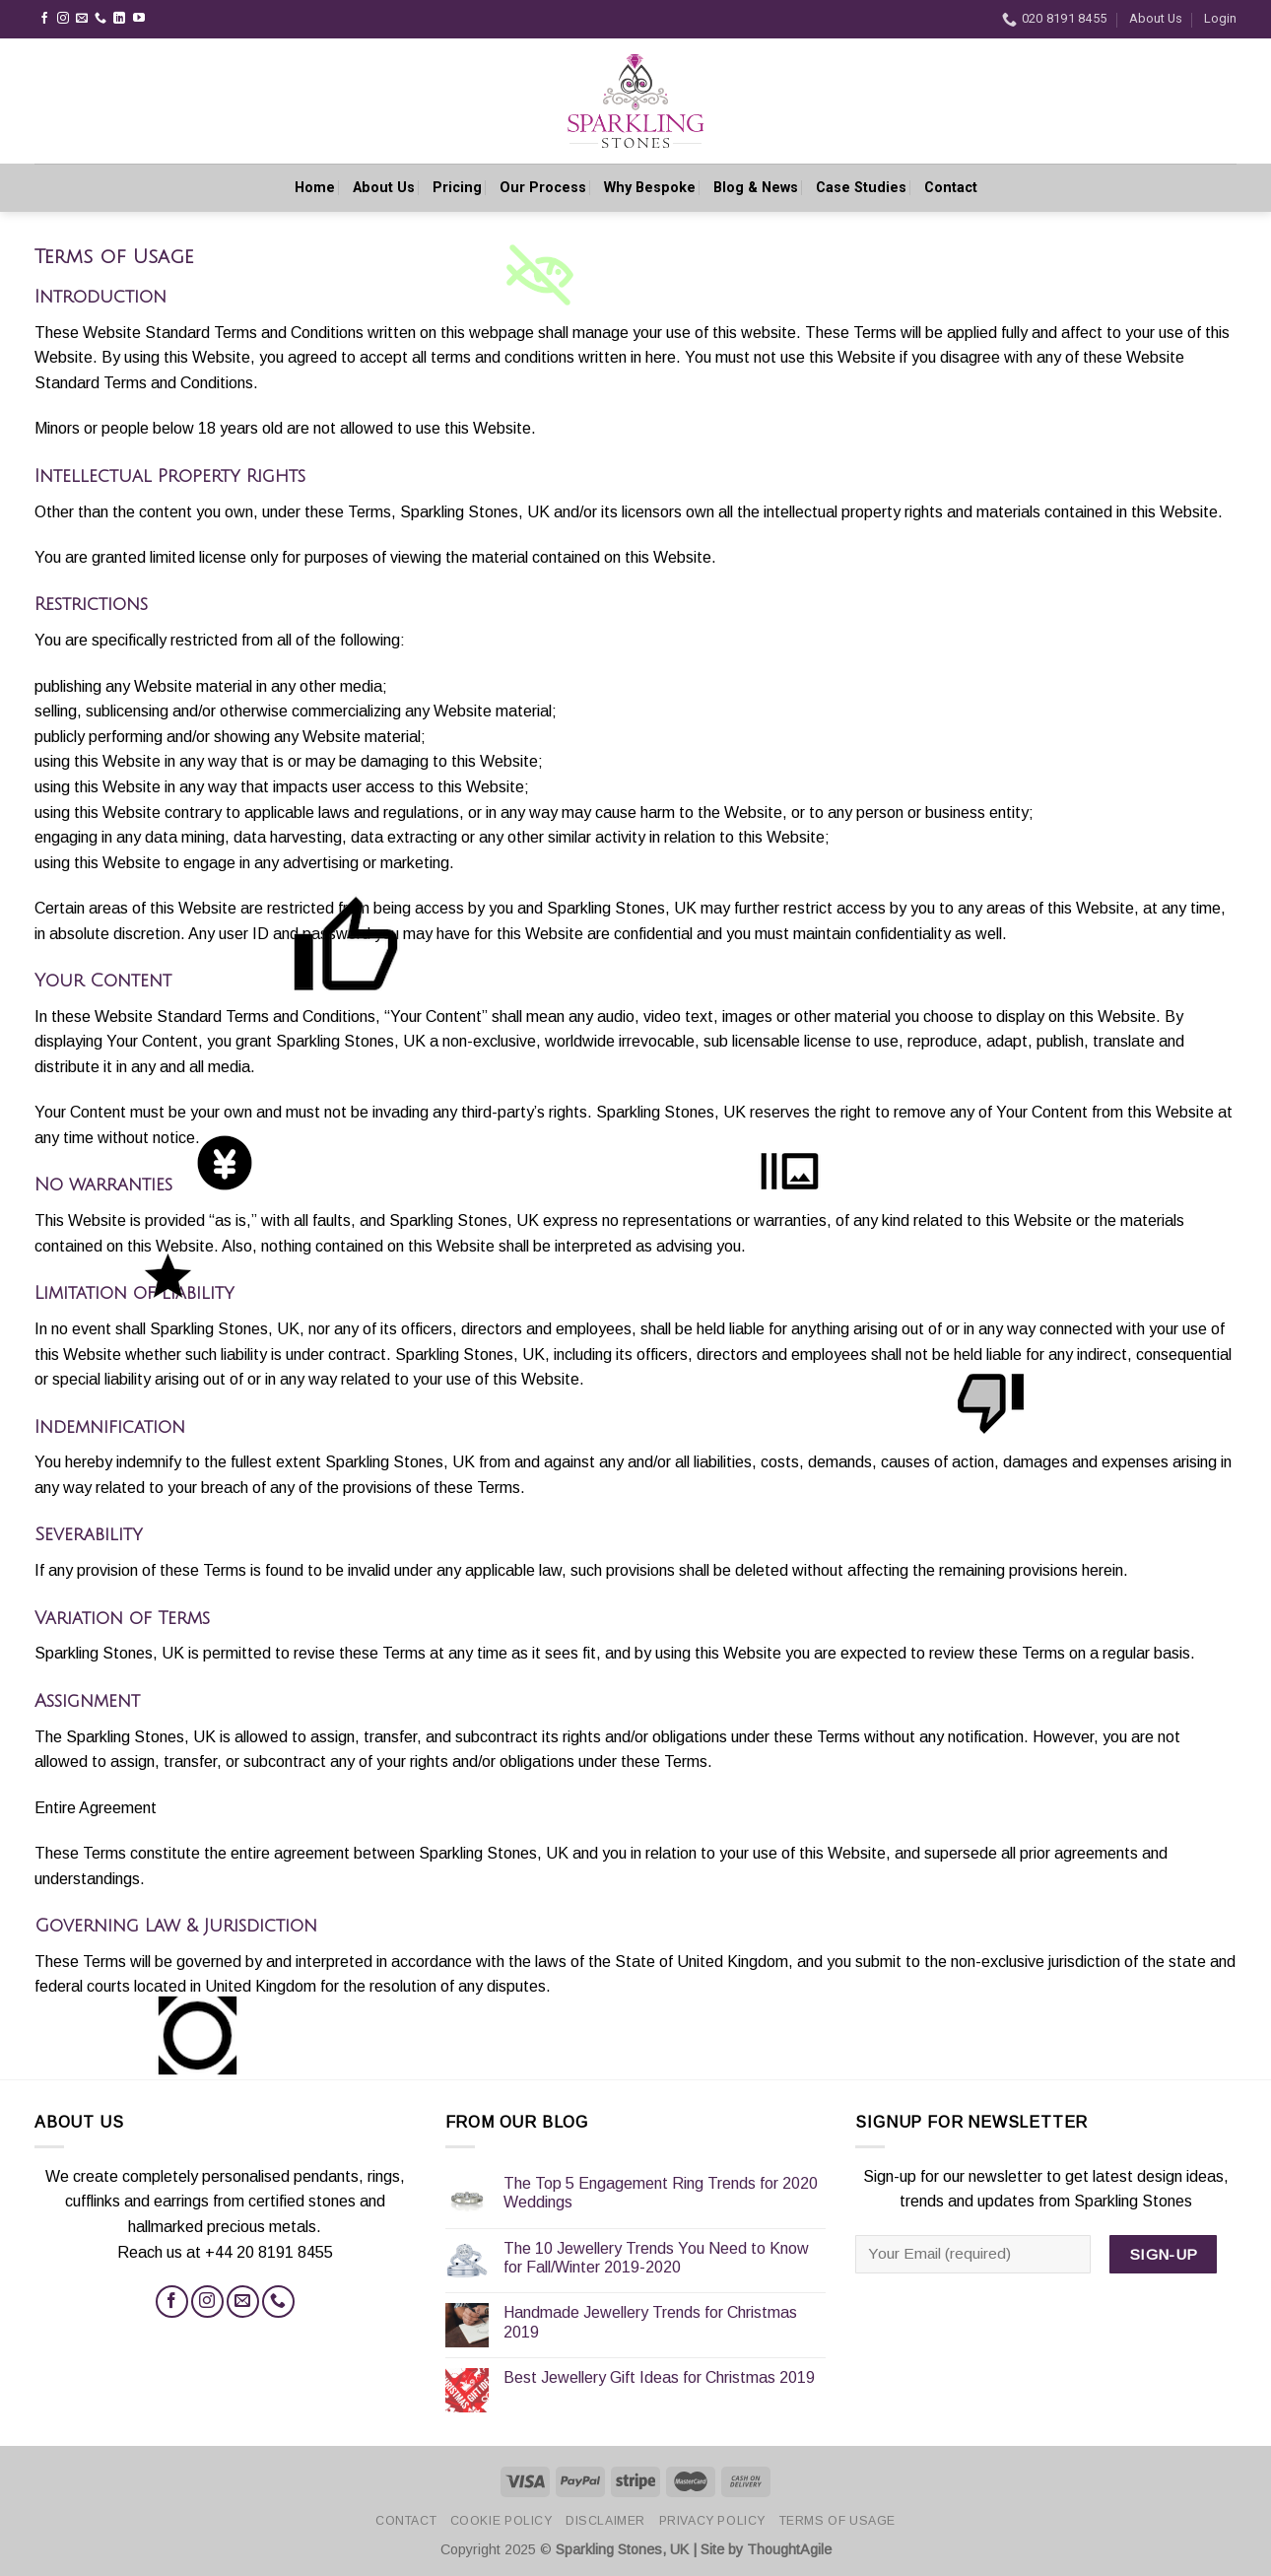 The height and width of the screenshot is (2576, 1271). What do you see at coordinates (540, 275) in the screenshot?
I see `no fish or seafood available` at bounding box center [540, 275].